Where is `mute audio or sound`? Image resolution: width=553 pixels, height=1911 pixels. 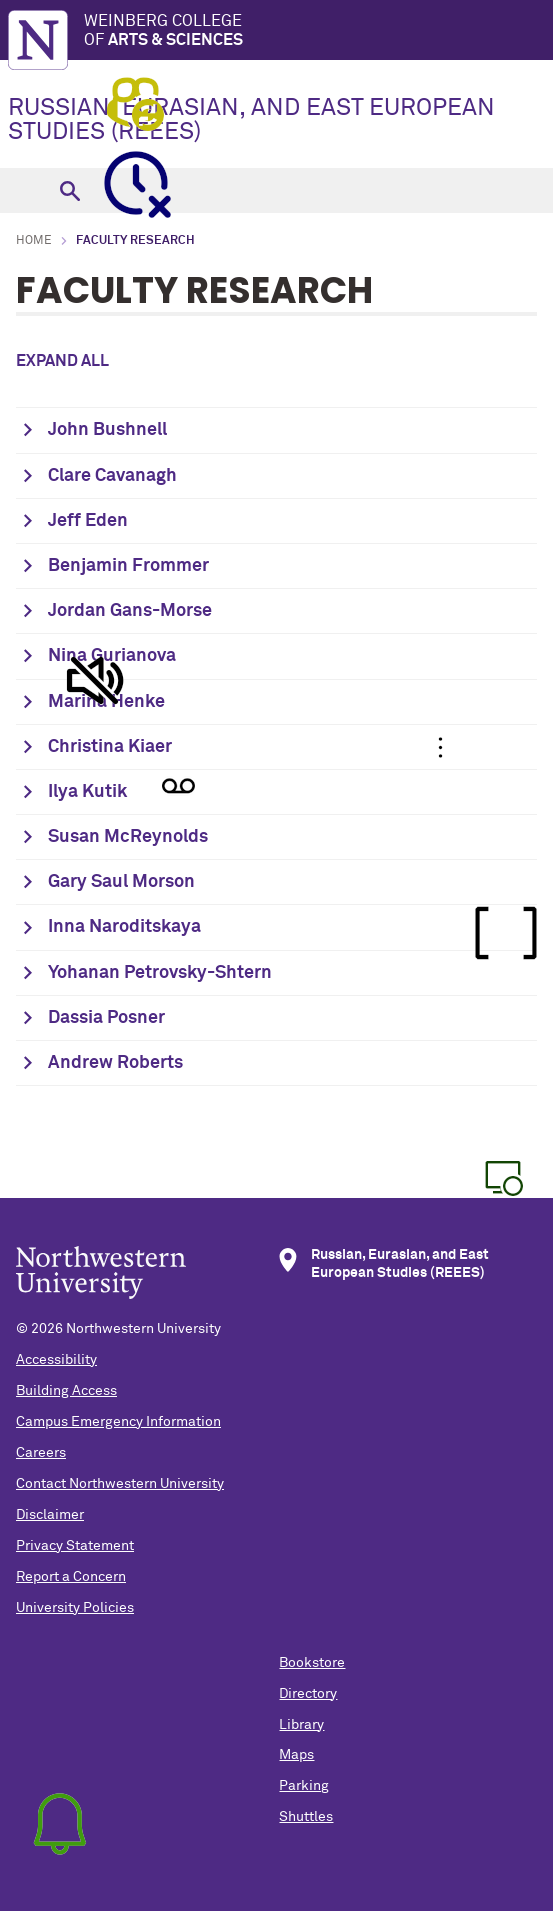
mute audio or sound is located at coordinates (94, 680).